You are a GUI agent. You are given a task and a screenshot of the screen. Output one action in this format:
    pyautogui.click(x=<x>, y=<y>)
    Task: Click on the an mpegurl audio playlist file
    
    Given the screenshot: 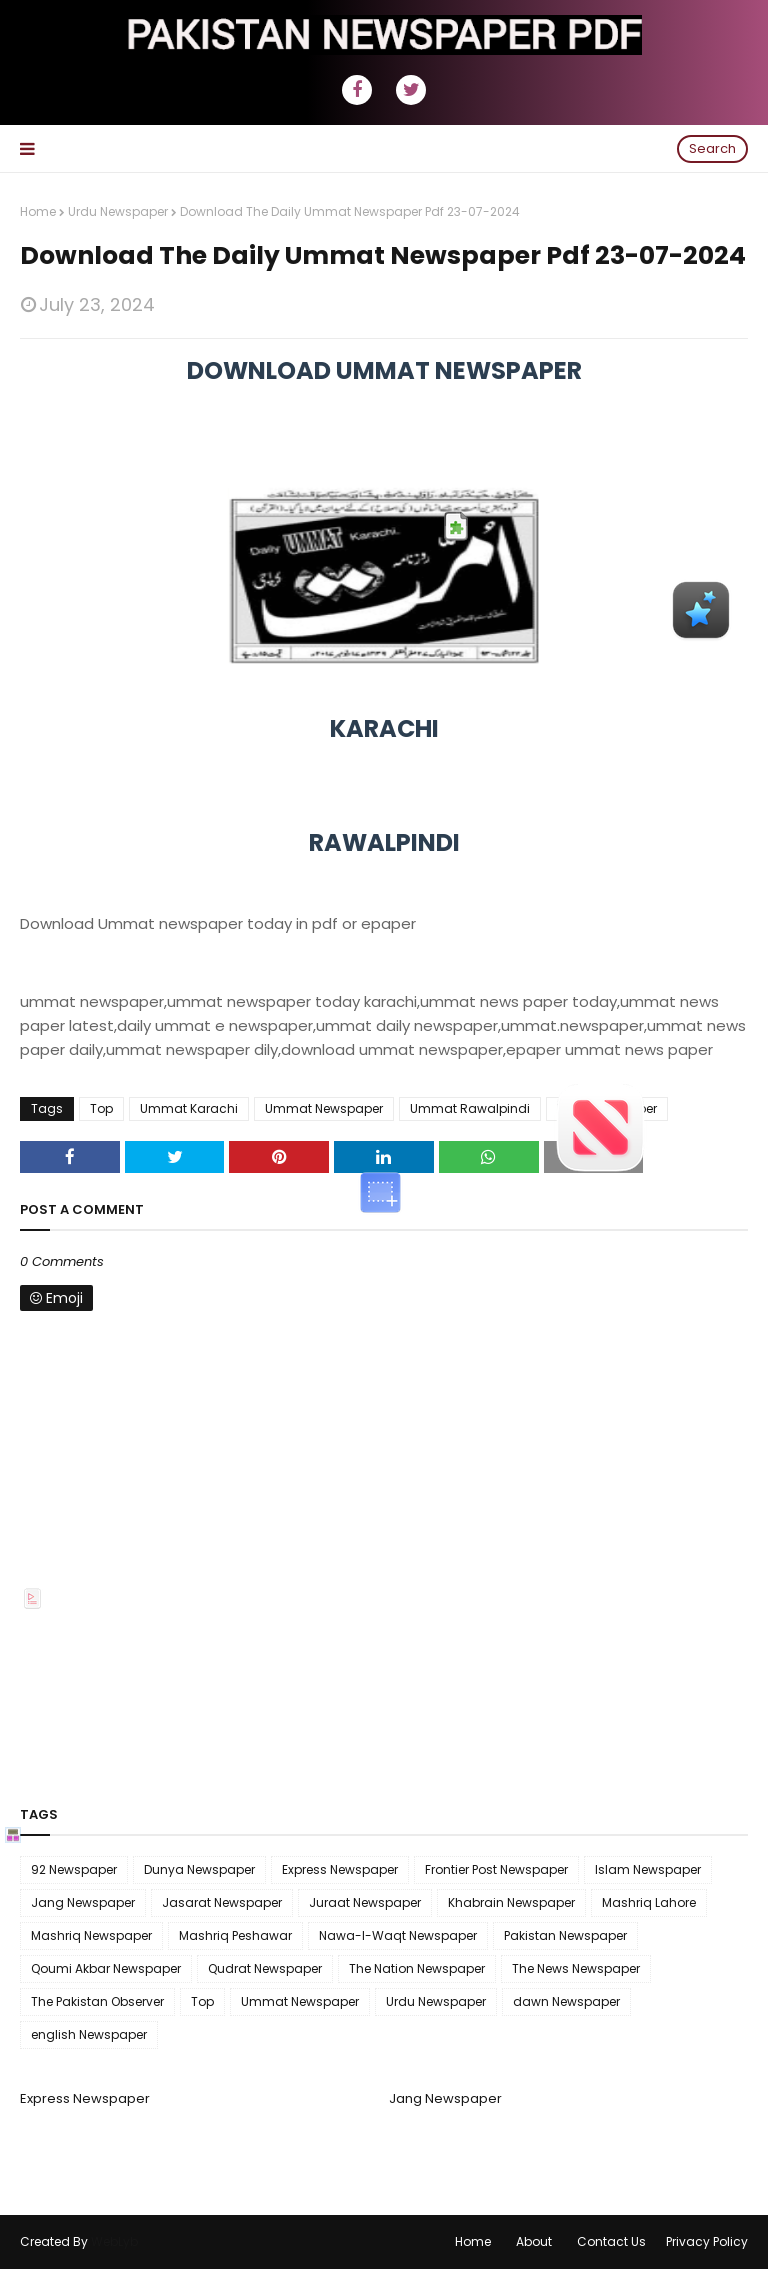 What is the action you would take?
    pyautogui.click(x=32, y=1598)
    